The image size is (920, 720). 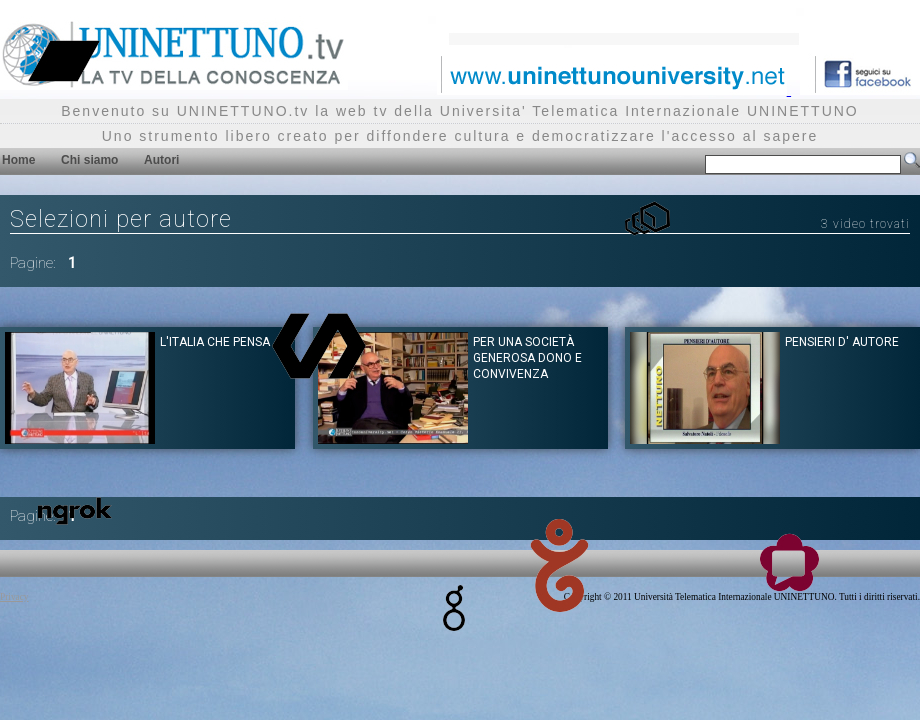 What do you see at coordinates (789, 562) in the screenshot?
I see `webrtc logo indicating real-time communication features` at bounding box center [789, 562].